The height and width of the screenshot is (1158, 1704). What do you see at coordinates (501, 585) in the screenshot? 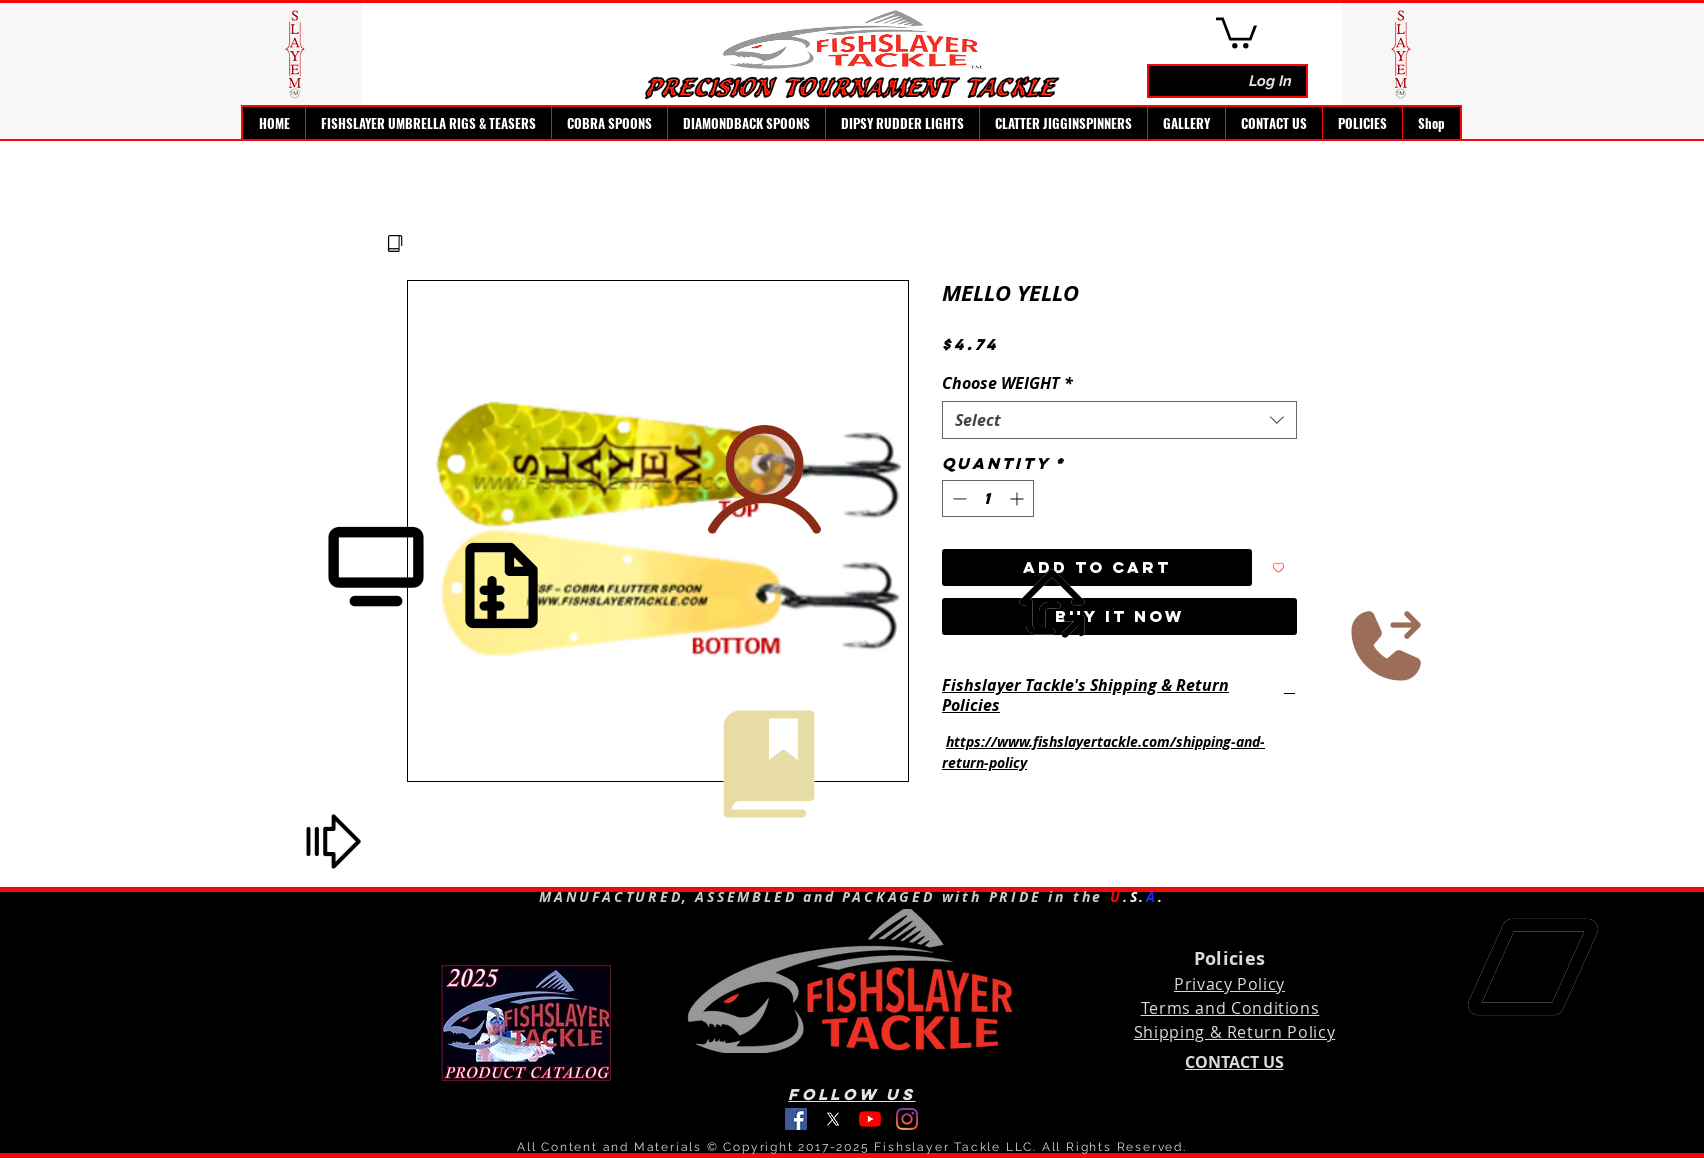
I see `access compressed or archived files` at bounding box center [501, 585].